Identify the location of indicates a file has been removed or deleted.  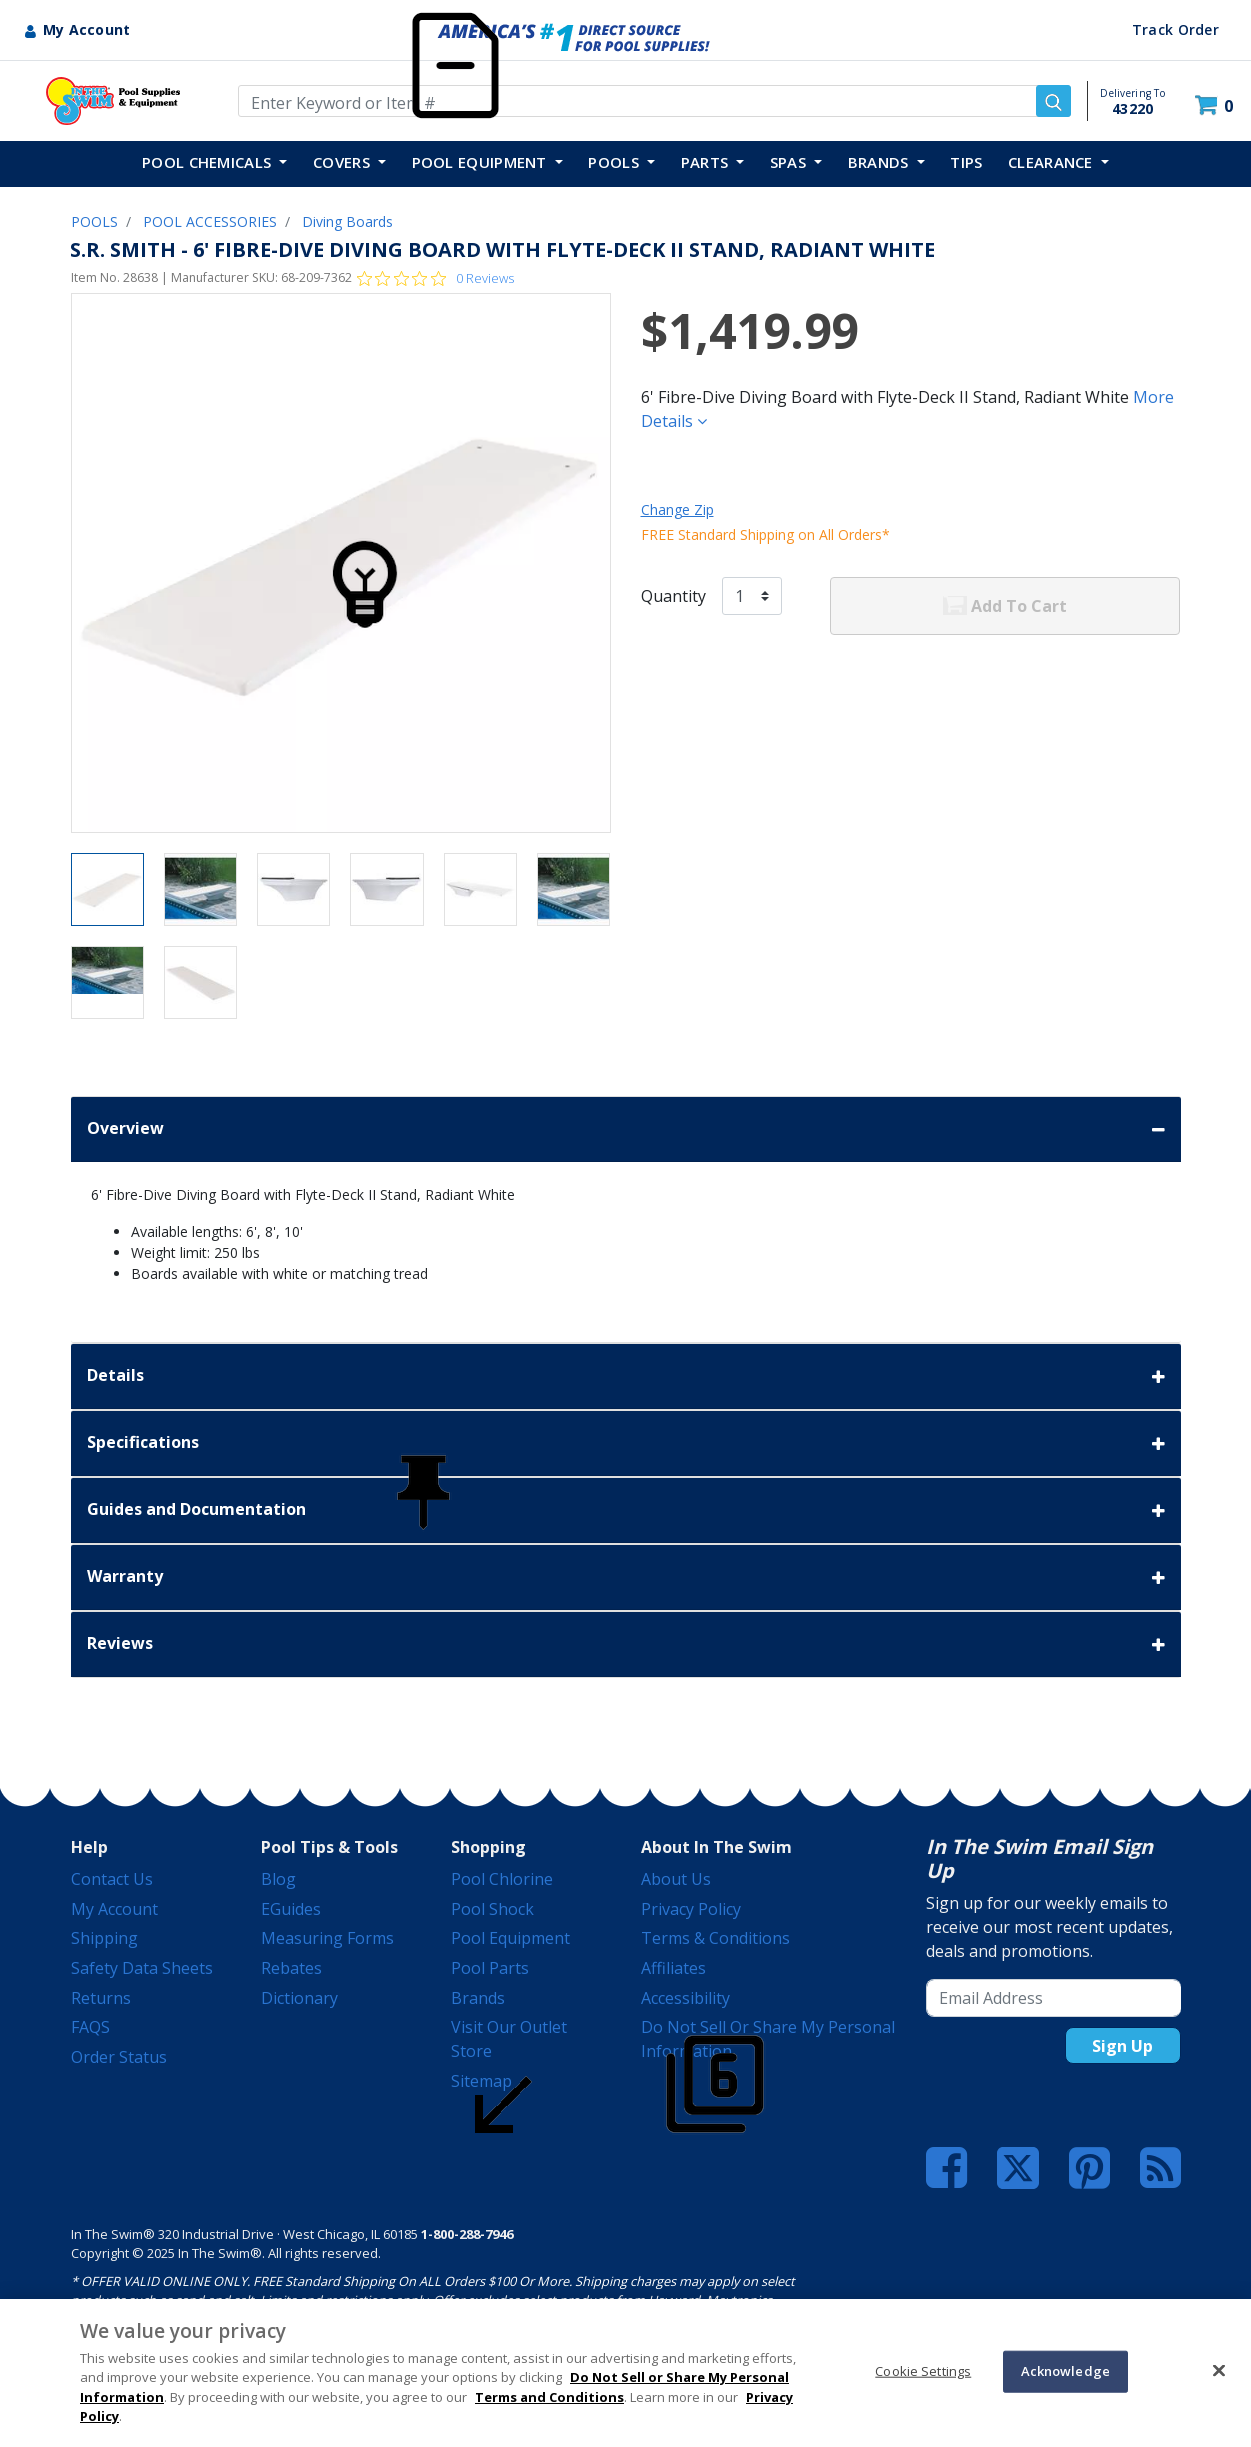
(455, 65).